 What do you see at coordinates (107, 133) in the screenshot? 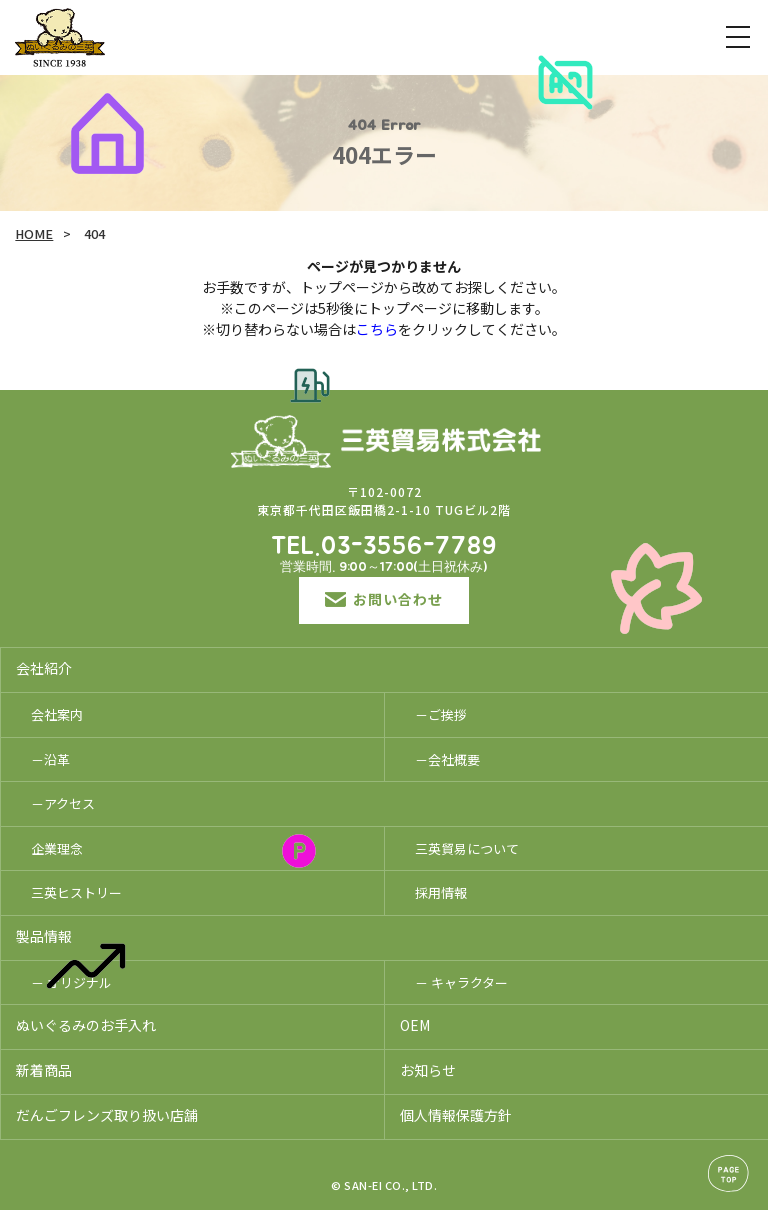
I see `navigate to home screen` at bounding box center [107, 133].